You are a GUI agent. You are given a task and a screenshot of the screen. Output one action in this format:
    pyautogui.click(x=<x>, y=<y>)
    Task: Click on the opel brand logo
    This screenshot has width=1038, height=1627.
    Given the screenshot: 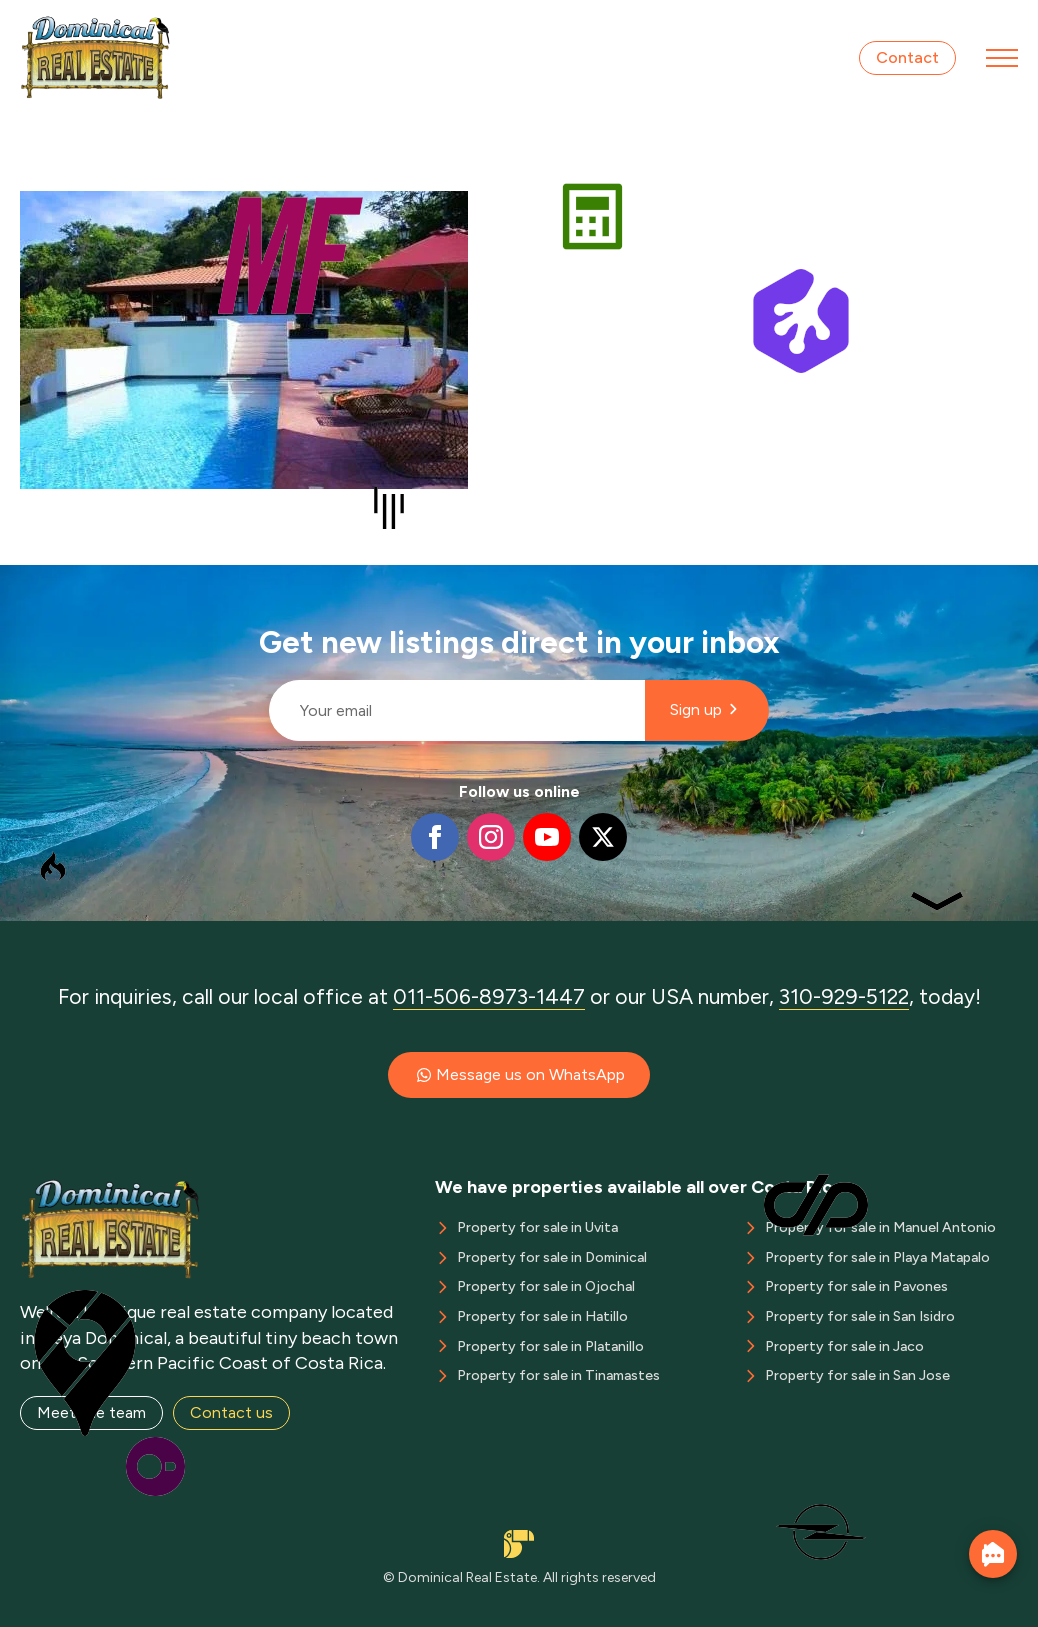 What is the action you would take?
    pyautogui.click(x=821, y=1532)
    